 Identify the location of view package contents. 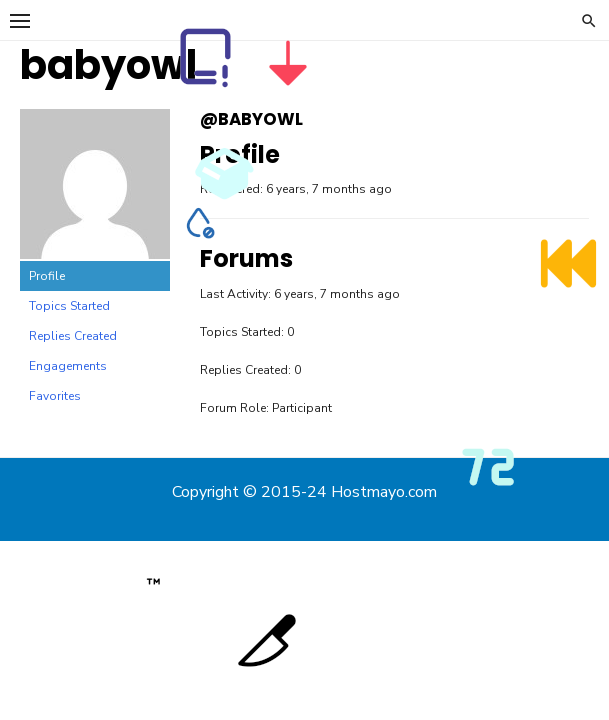
(224, 173).